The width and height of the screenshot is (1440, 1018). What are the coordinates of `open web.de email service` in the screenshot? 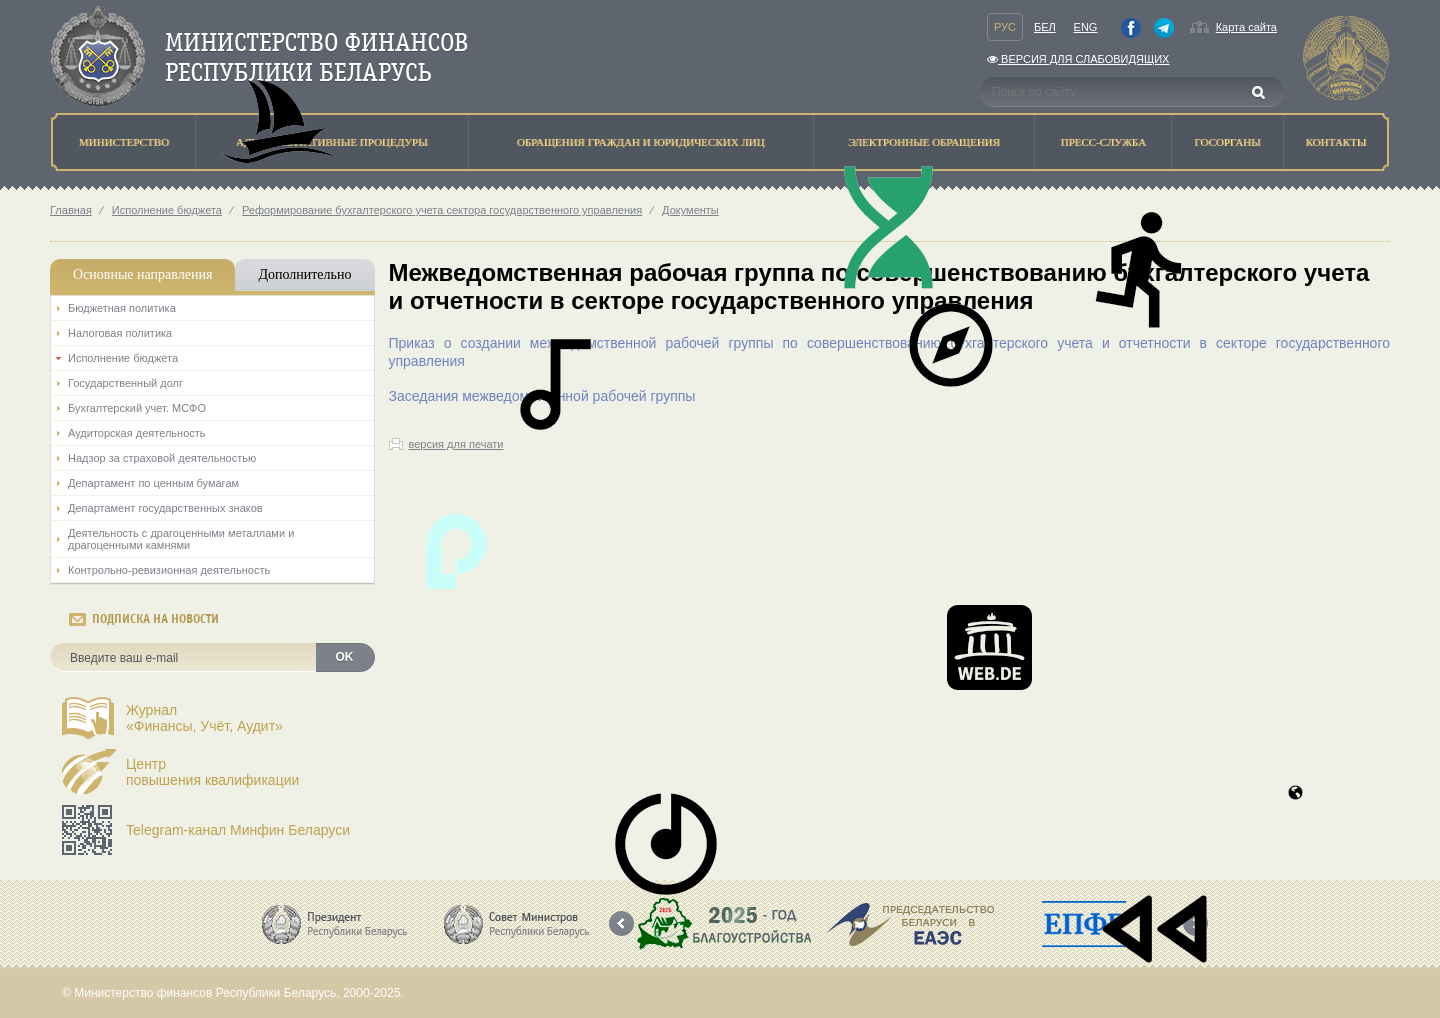 It's located at (989, 647).